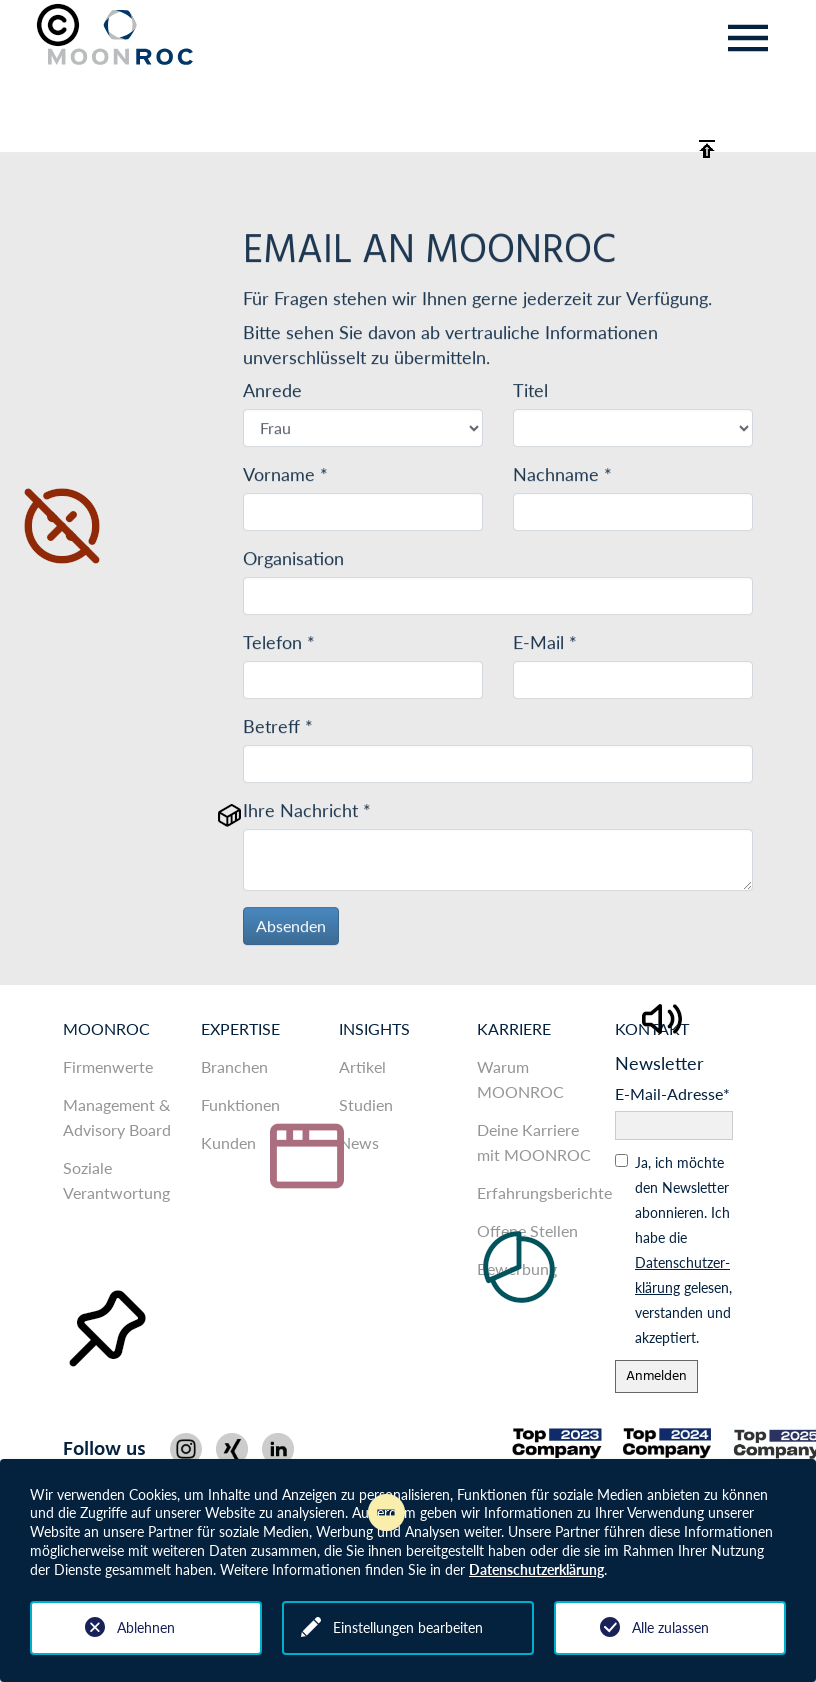 The height and width of the screenshot is (1682, 816). Describe the element at coordinates (662, 1019) in the screenshot. I see `unmute audio or turn sound on` at that location.